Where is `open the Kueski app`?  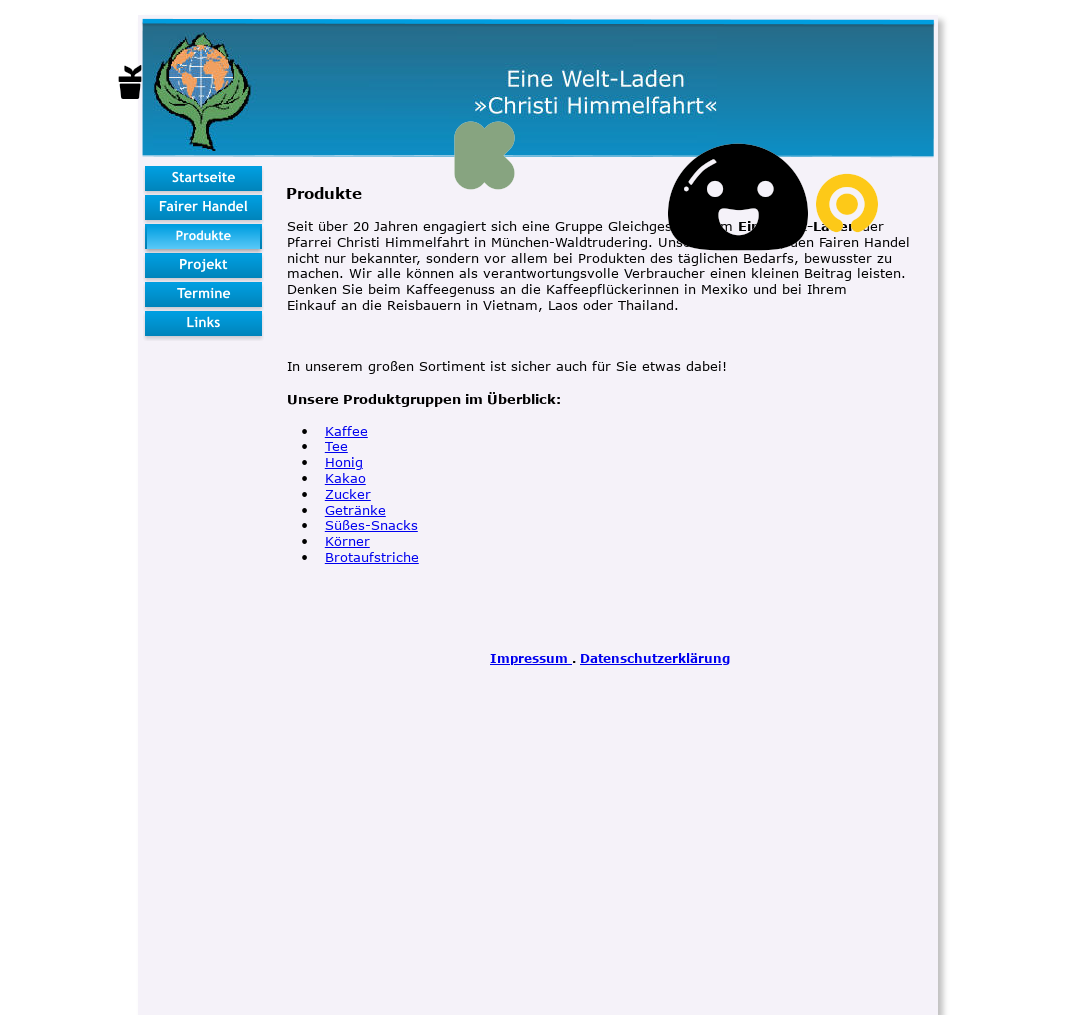
open the Kueski app is located at coordinates (130, 82).